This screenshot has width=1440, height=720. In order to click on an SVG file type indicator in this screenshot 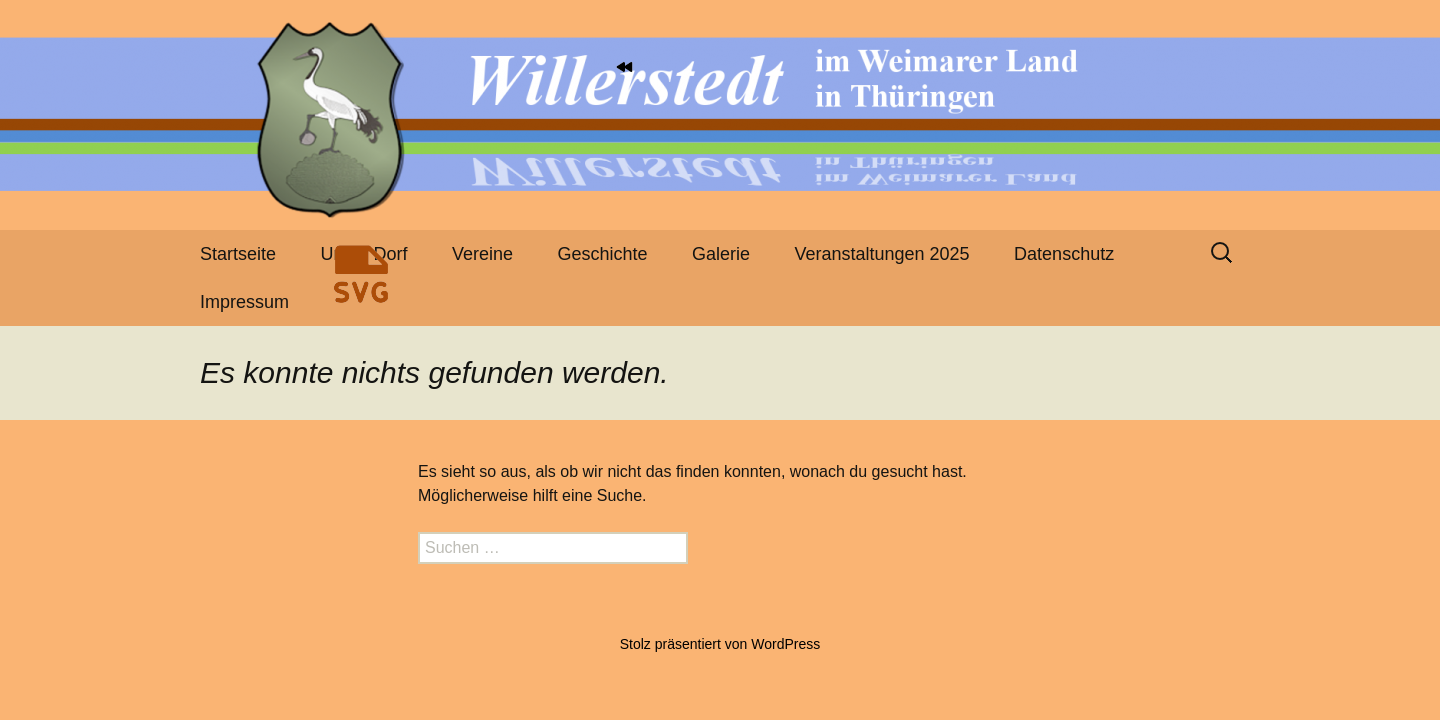, I will do `click(361, 276)`.